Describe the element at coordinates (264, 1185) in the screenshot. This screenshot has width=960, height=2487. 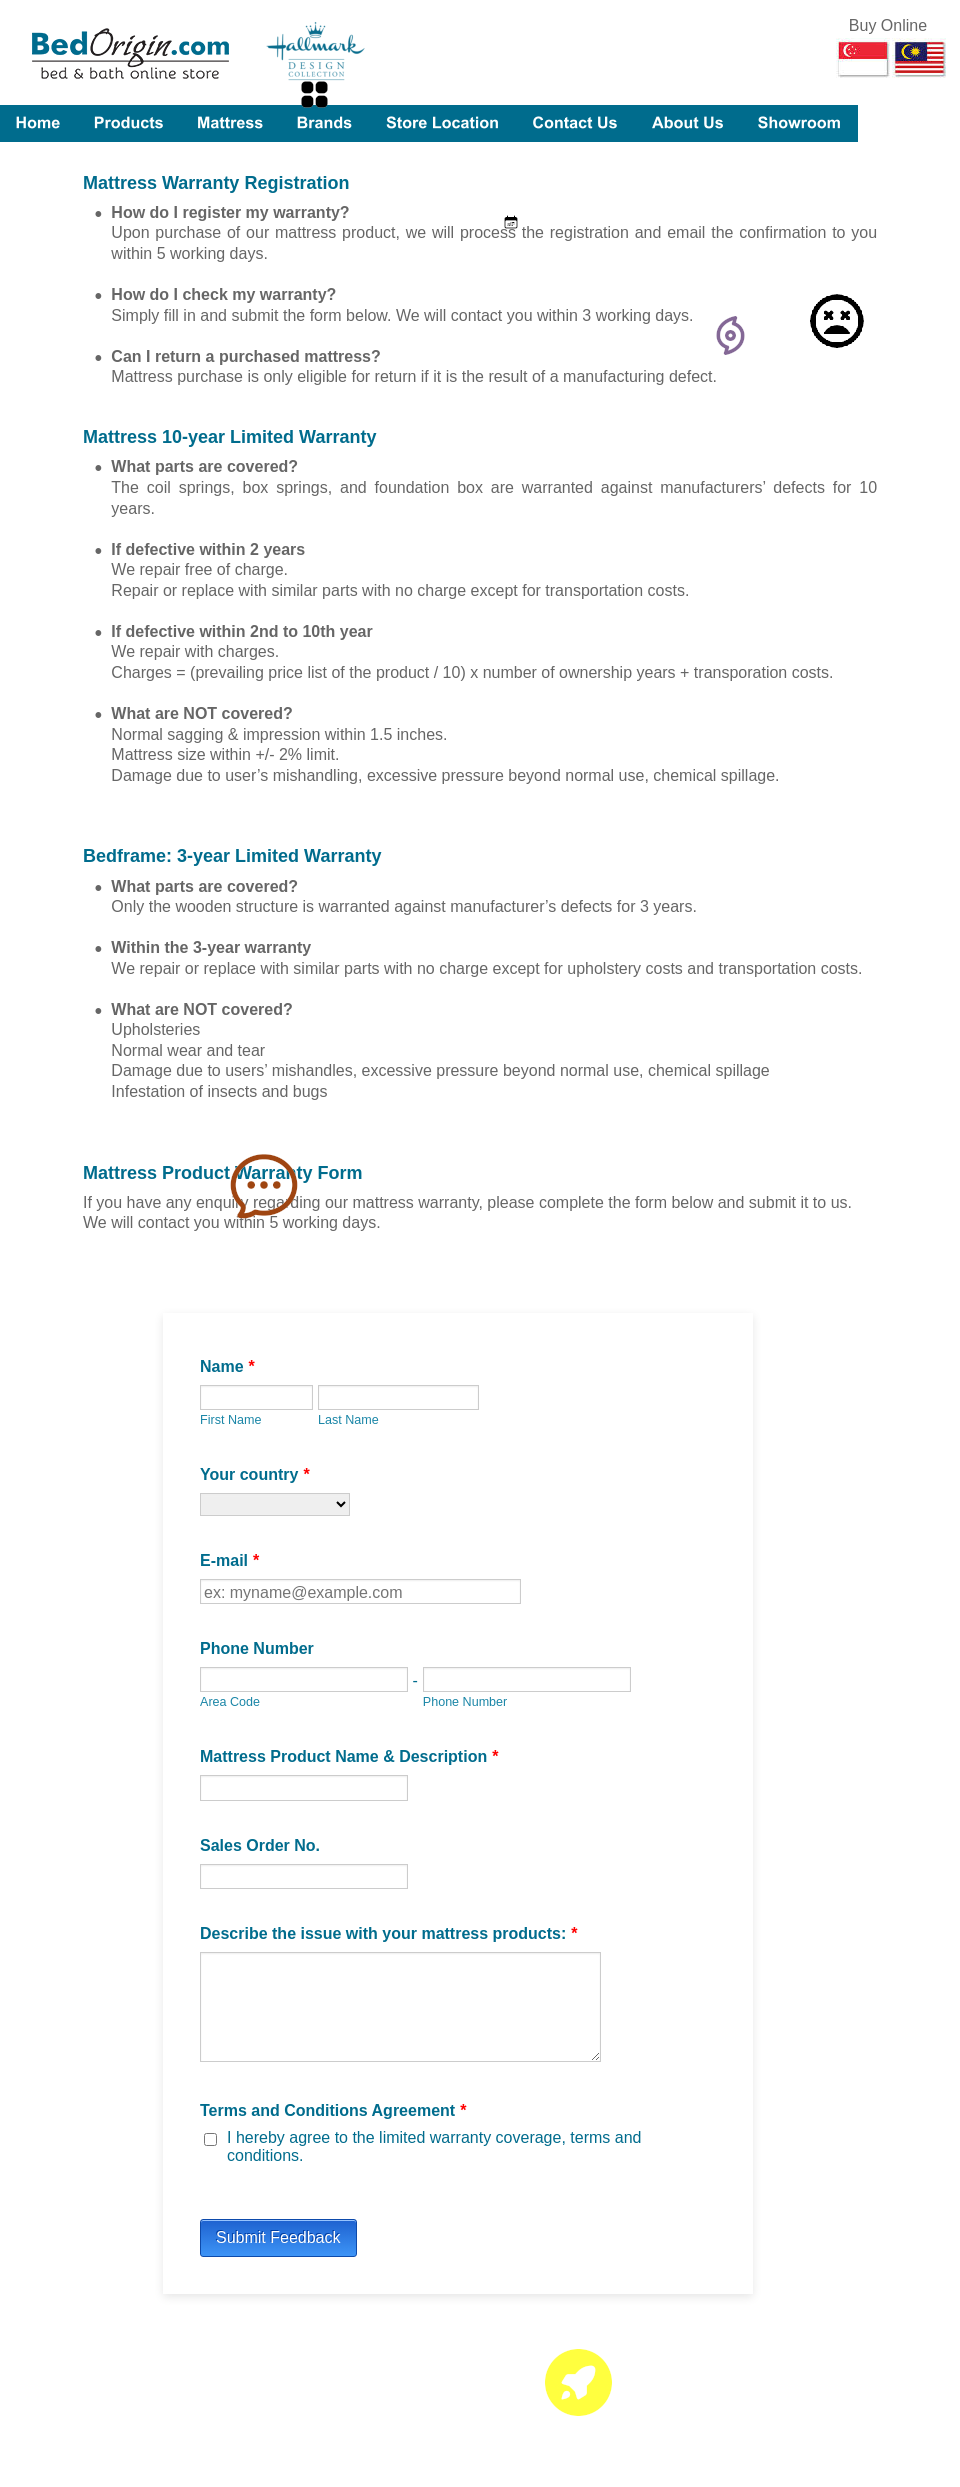
I see `open chat or messaging` at that location.